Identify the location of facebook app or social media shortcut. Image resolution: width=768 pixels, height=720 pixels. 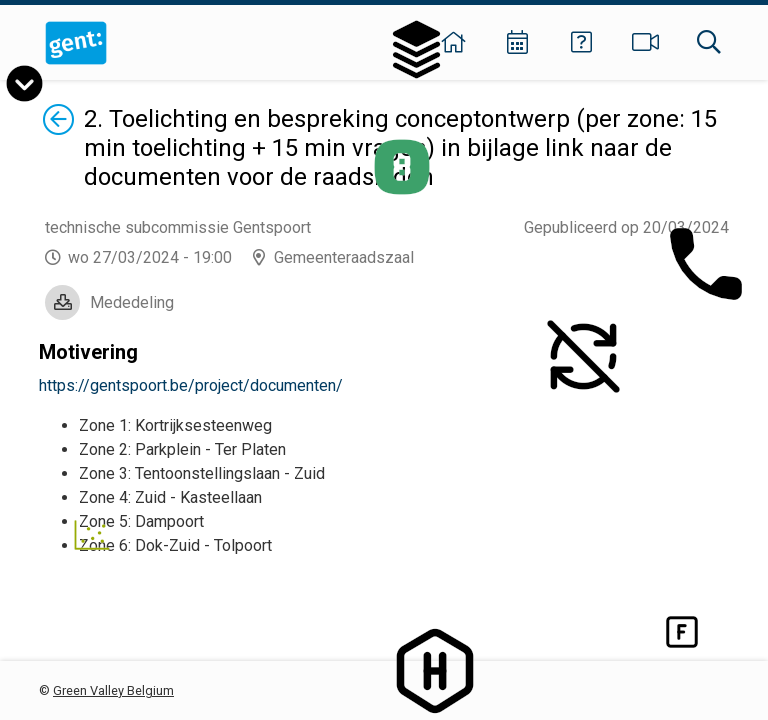
(682, 632).